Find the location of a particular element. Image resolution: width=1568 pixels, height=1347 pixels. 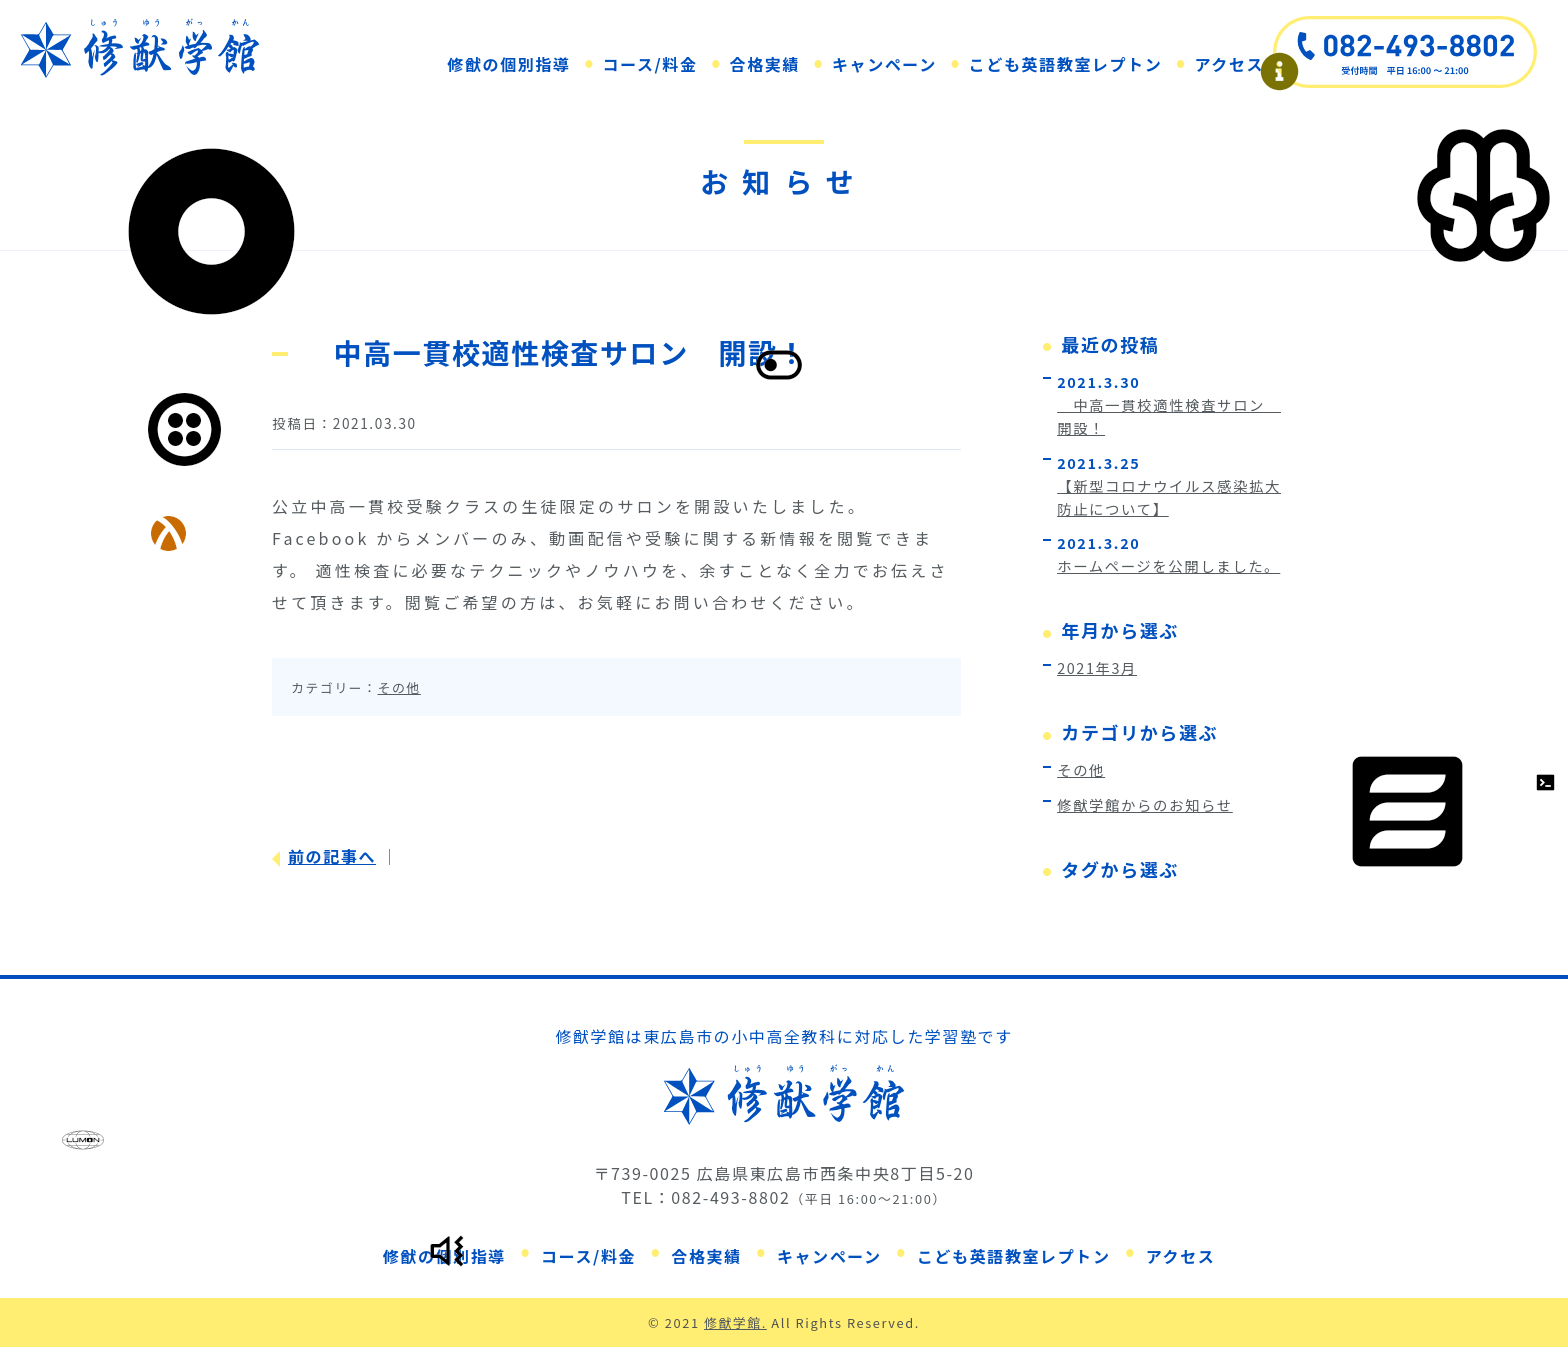

open terminal or command line interface is located at coordinates (1545, 782).